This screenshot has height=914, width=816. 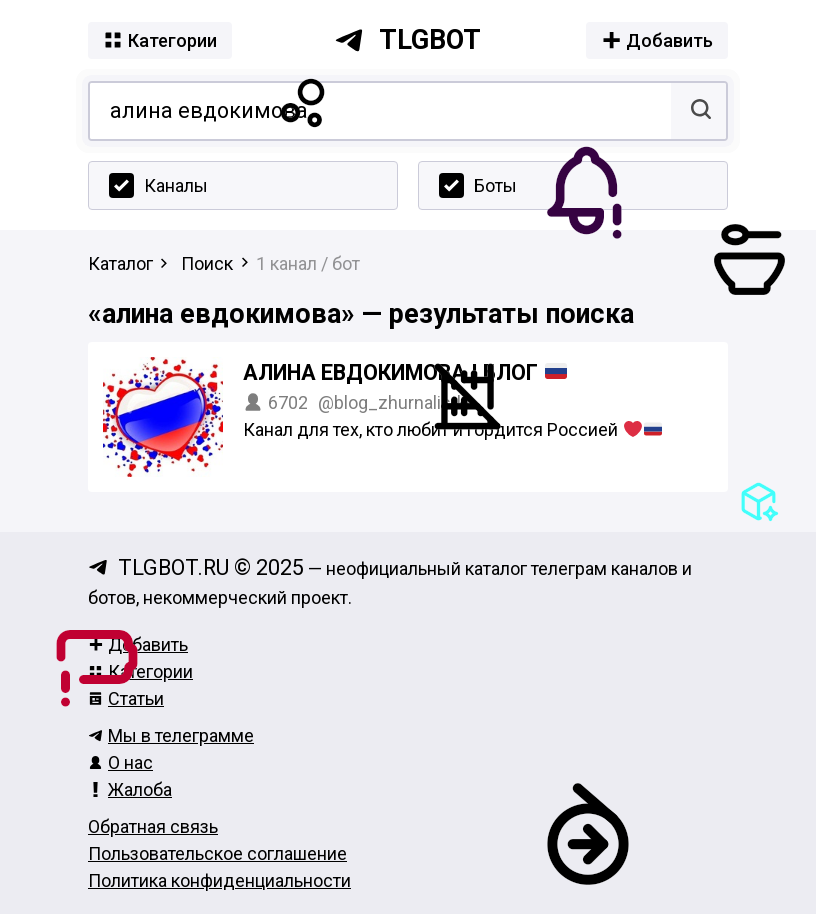 I want to click on notification alert requiring attention, so click(x=586, y=190).